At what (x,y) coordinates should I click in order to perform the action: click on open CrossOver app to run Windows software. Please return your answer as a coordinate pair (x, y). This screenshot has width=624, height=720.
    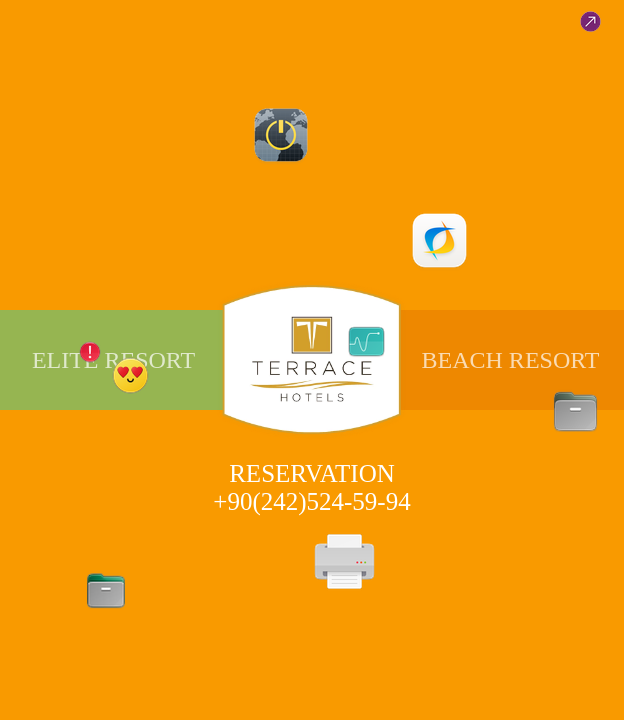
    Looking at the image, I should click on (439, 240).